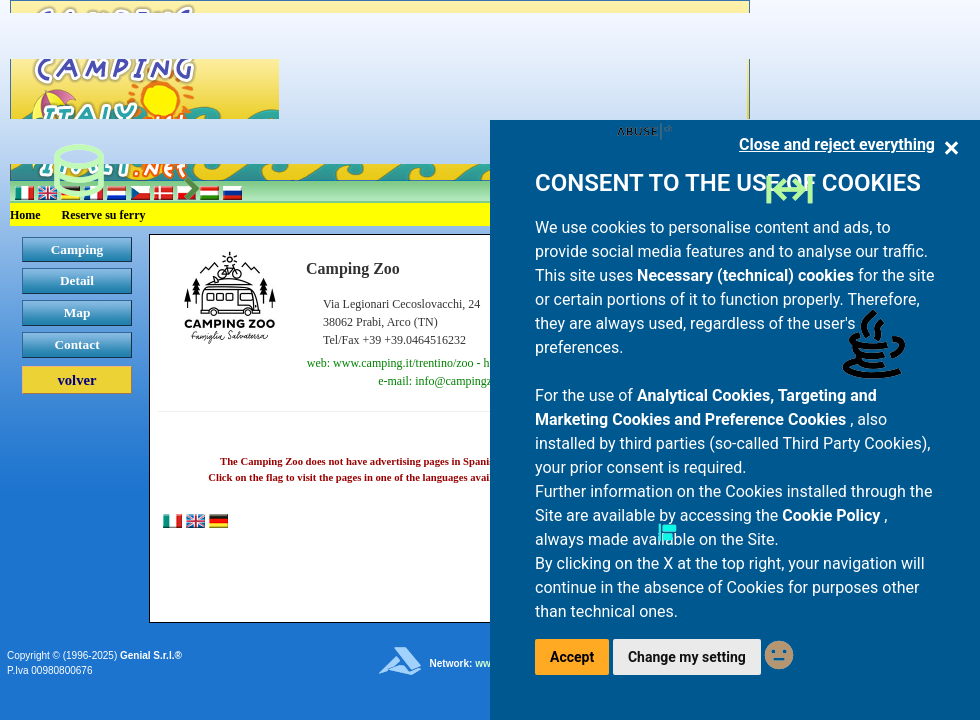  Describe the element at coordinates (644, 131) in the screenshot. I see `visit abuse.ch website` at that location.